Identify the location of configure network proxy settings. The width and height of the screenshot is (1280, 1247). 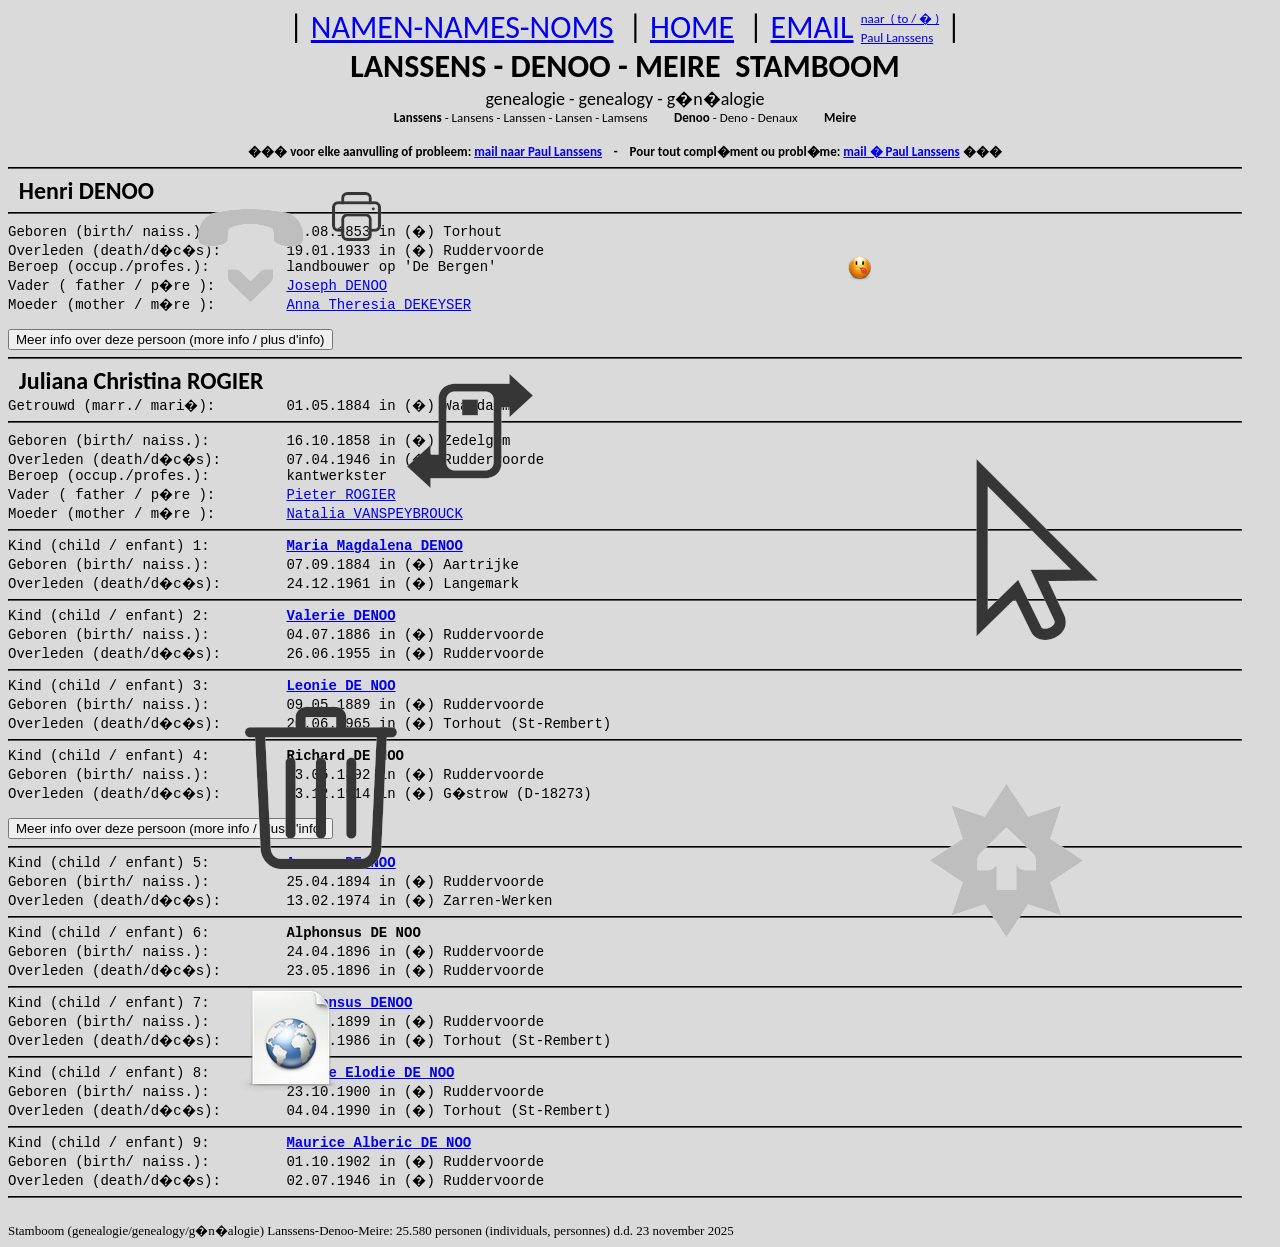
(470, 431).